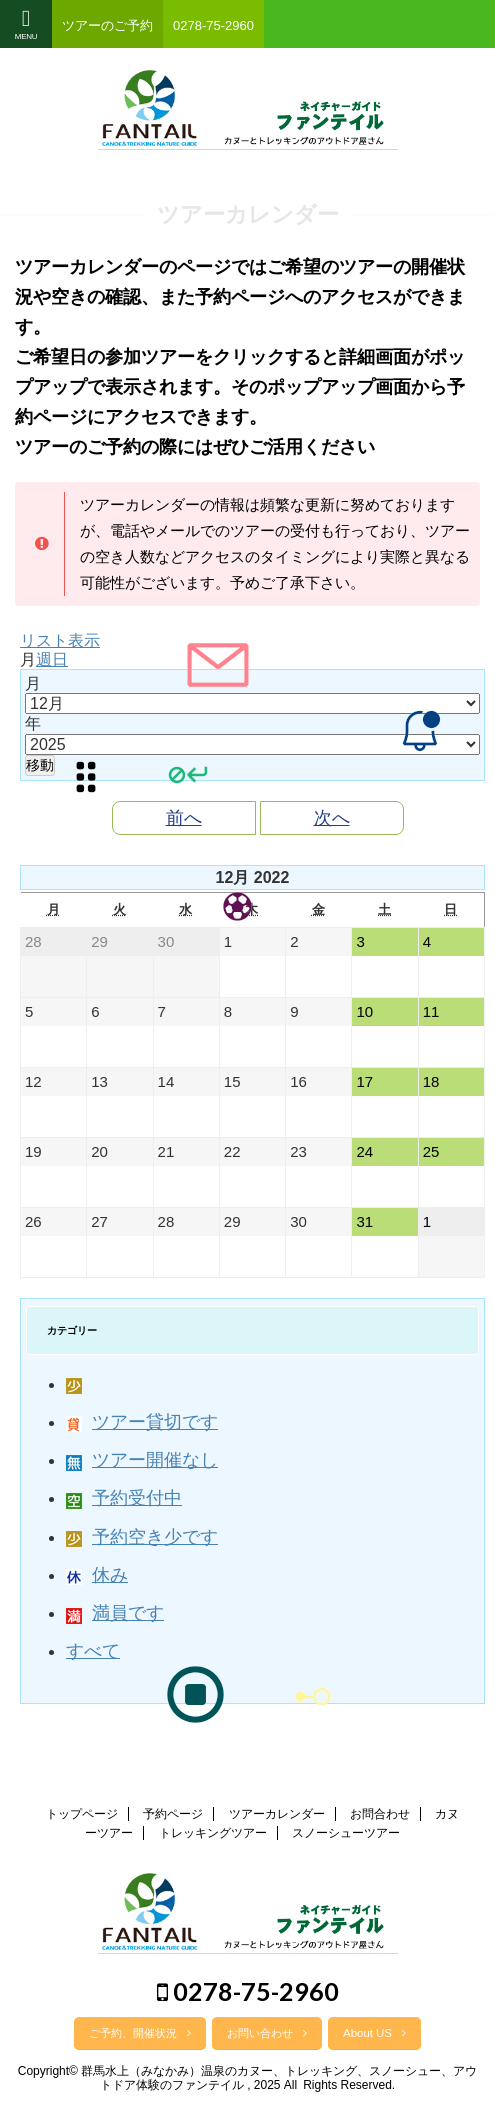 The height and width of the screenshot is (2112, 495). I want to click on stop media playback, so click(195, 1694).